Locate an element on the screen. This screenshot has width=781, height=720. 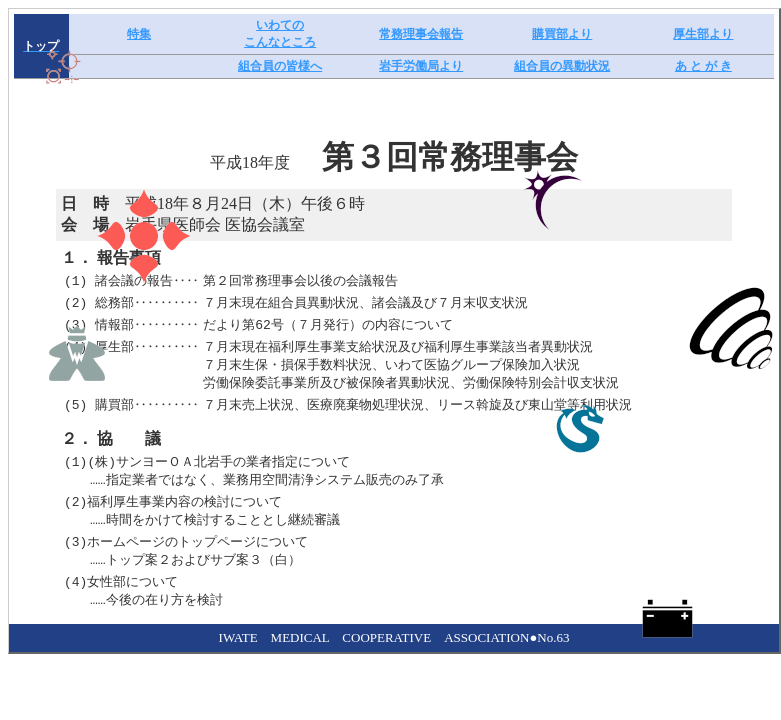
indicates luck or chance-based game mechanic is located at coordinates (144, 236).